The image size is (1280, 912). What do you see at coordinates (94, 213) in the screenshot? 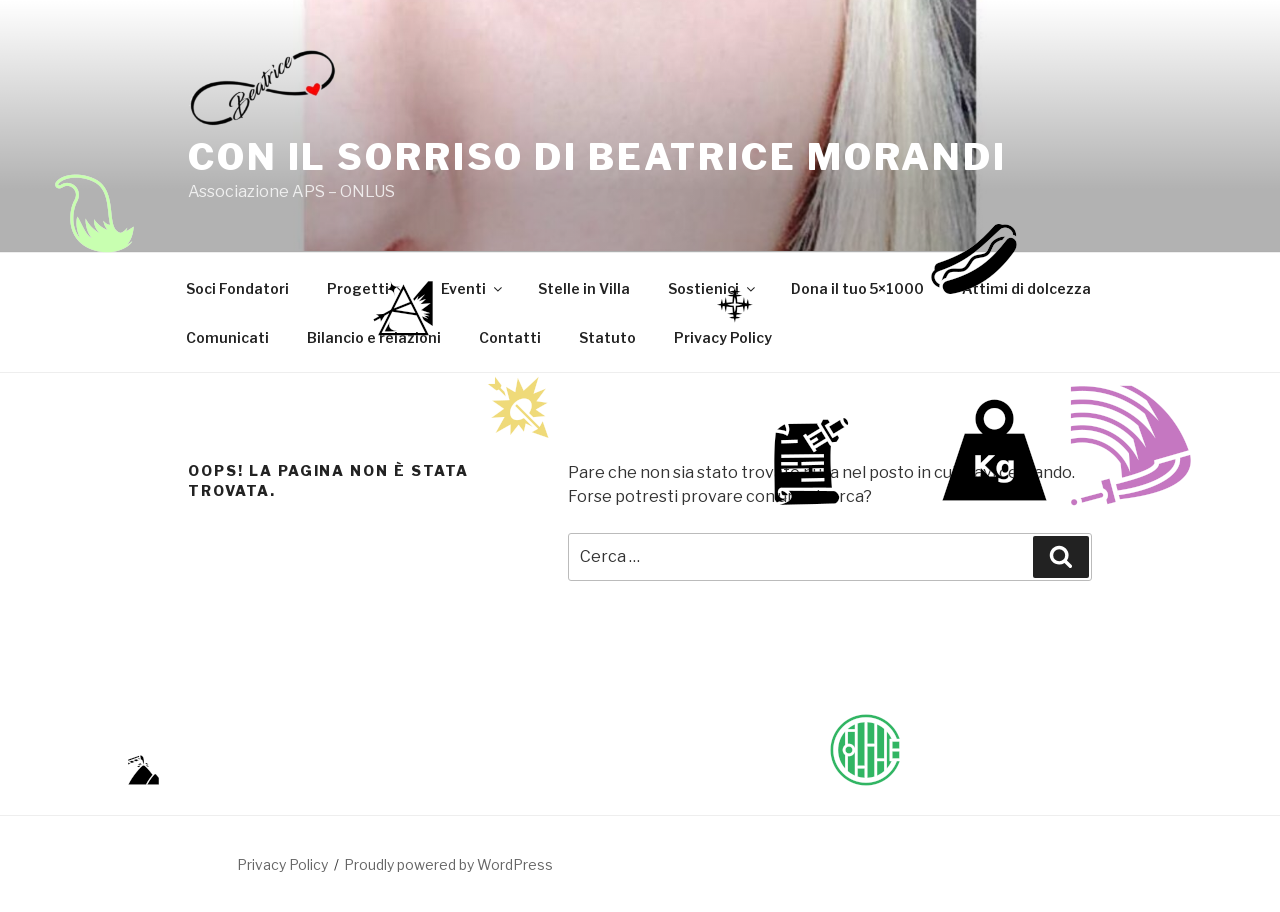
I see `fox or canine character/avatar selection` at bounding box center [94, 213].